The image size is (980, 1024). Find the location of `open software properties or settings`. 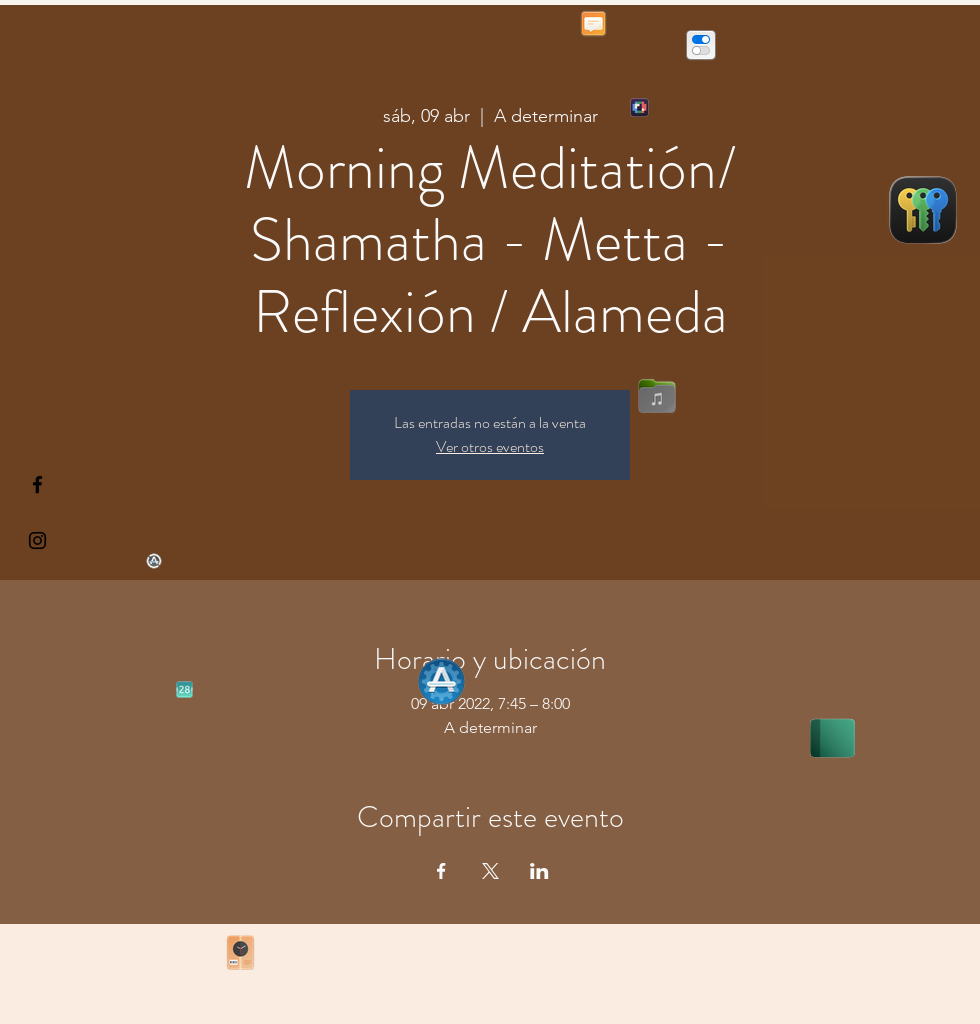

open software properties or settings is located at coordinates (441, 681).